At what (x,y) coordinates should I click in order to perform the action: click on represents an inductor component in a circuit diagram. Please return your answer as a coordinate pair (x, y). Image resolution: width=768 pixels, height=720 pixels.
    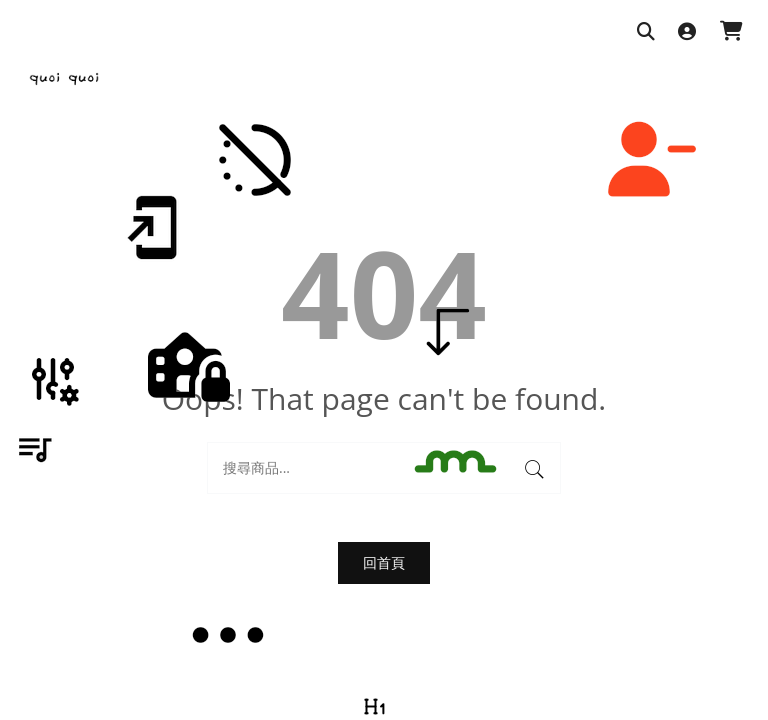
    Looking at the image, I should click on (455, 461).